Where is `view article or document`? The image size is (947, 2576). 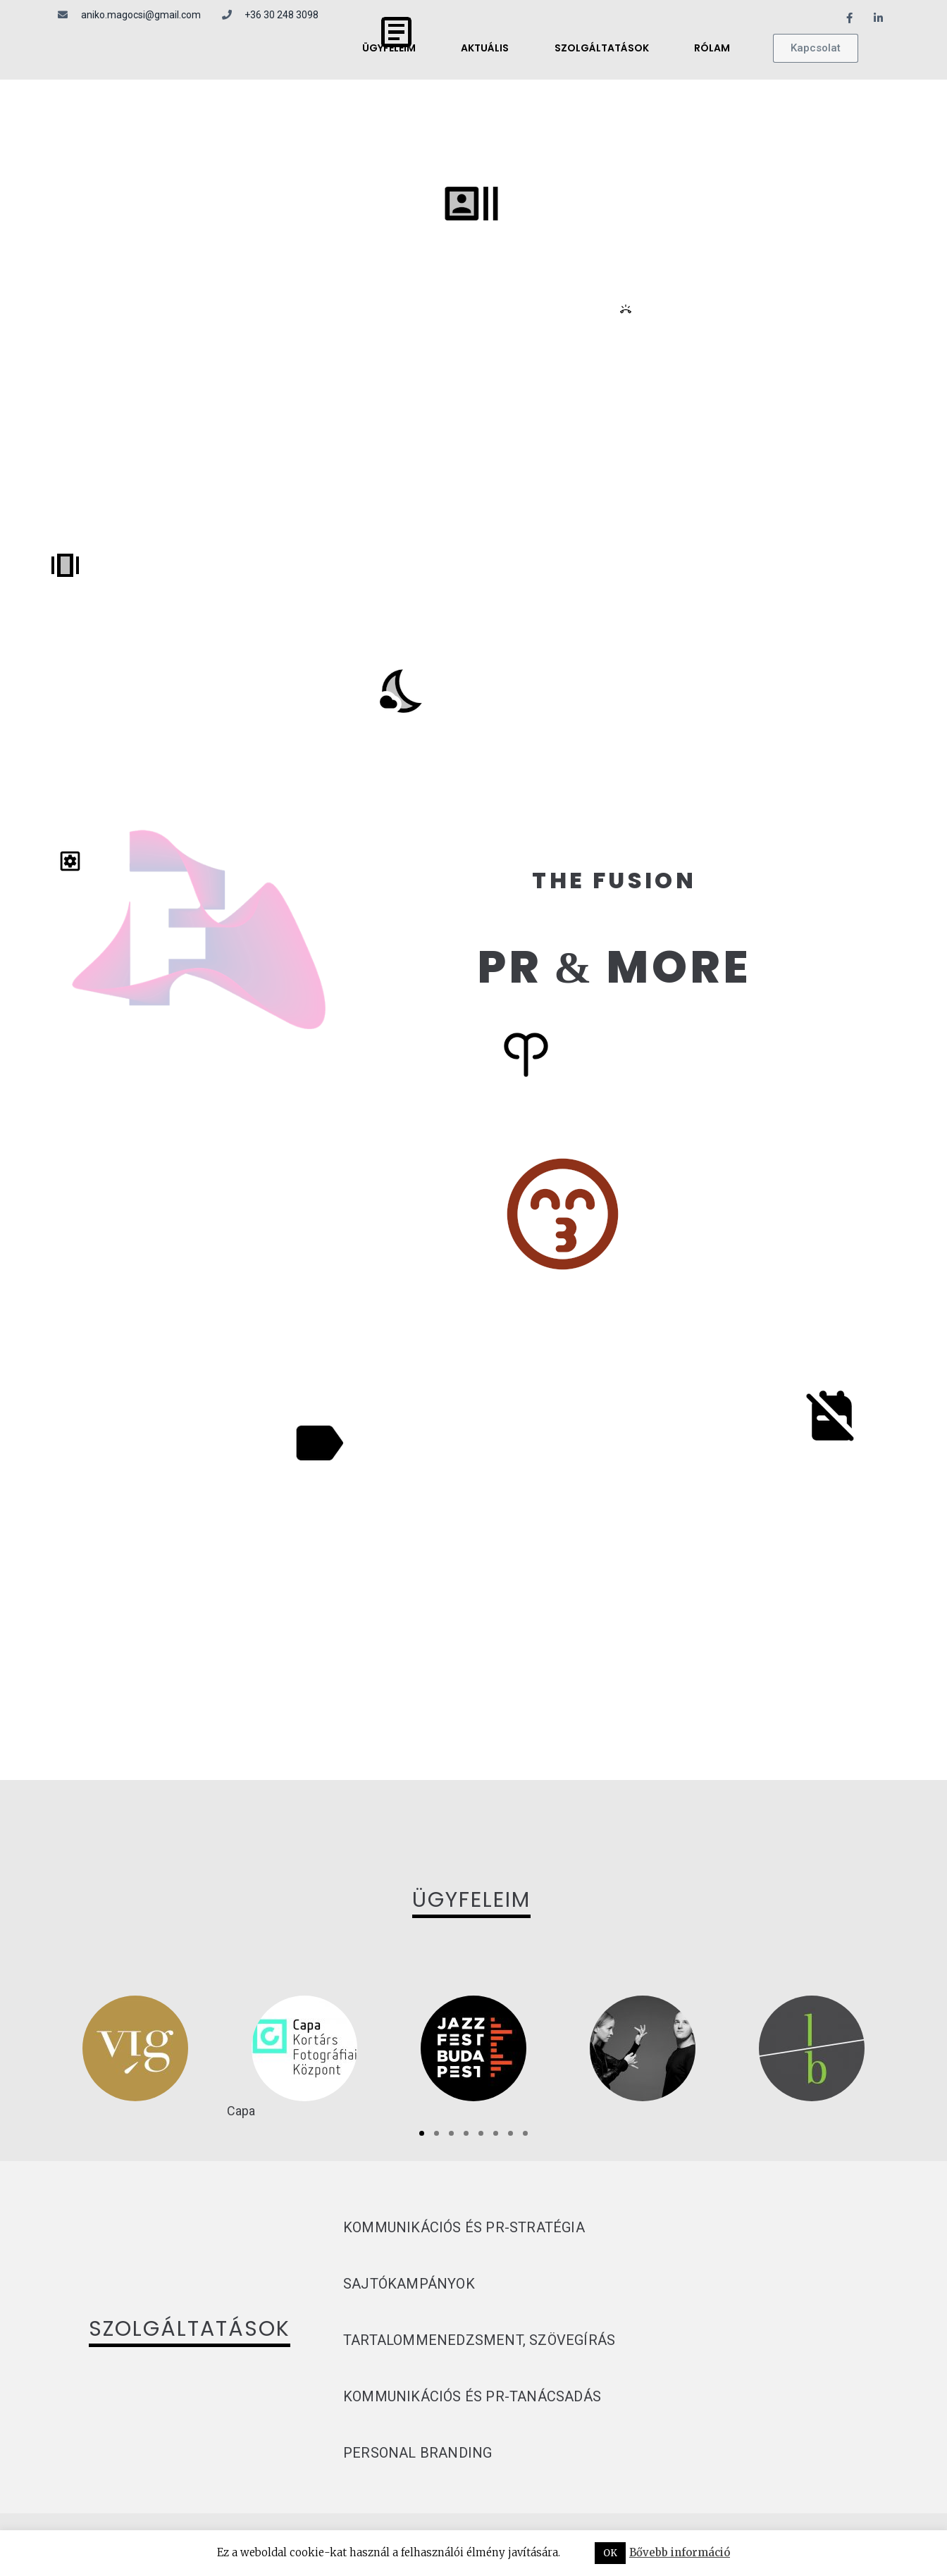 view article or document is located at coordinates (396, 32).